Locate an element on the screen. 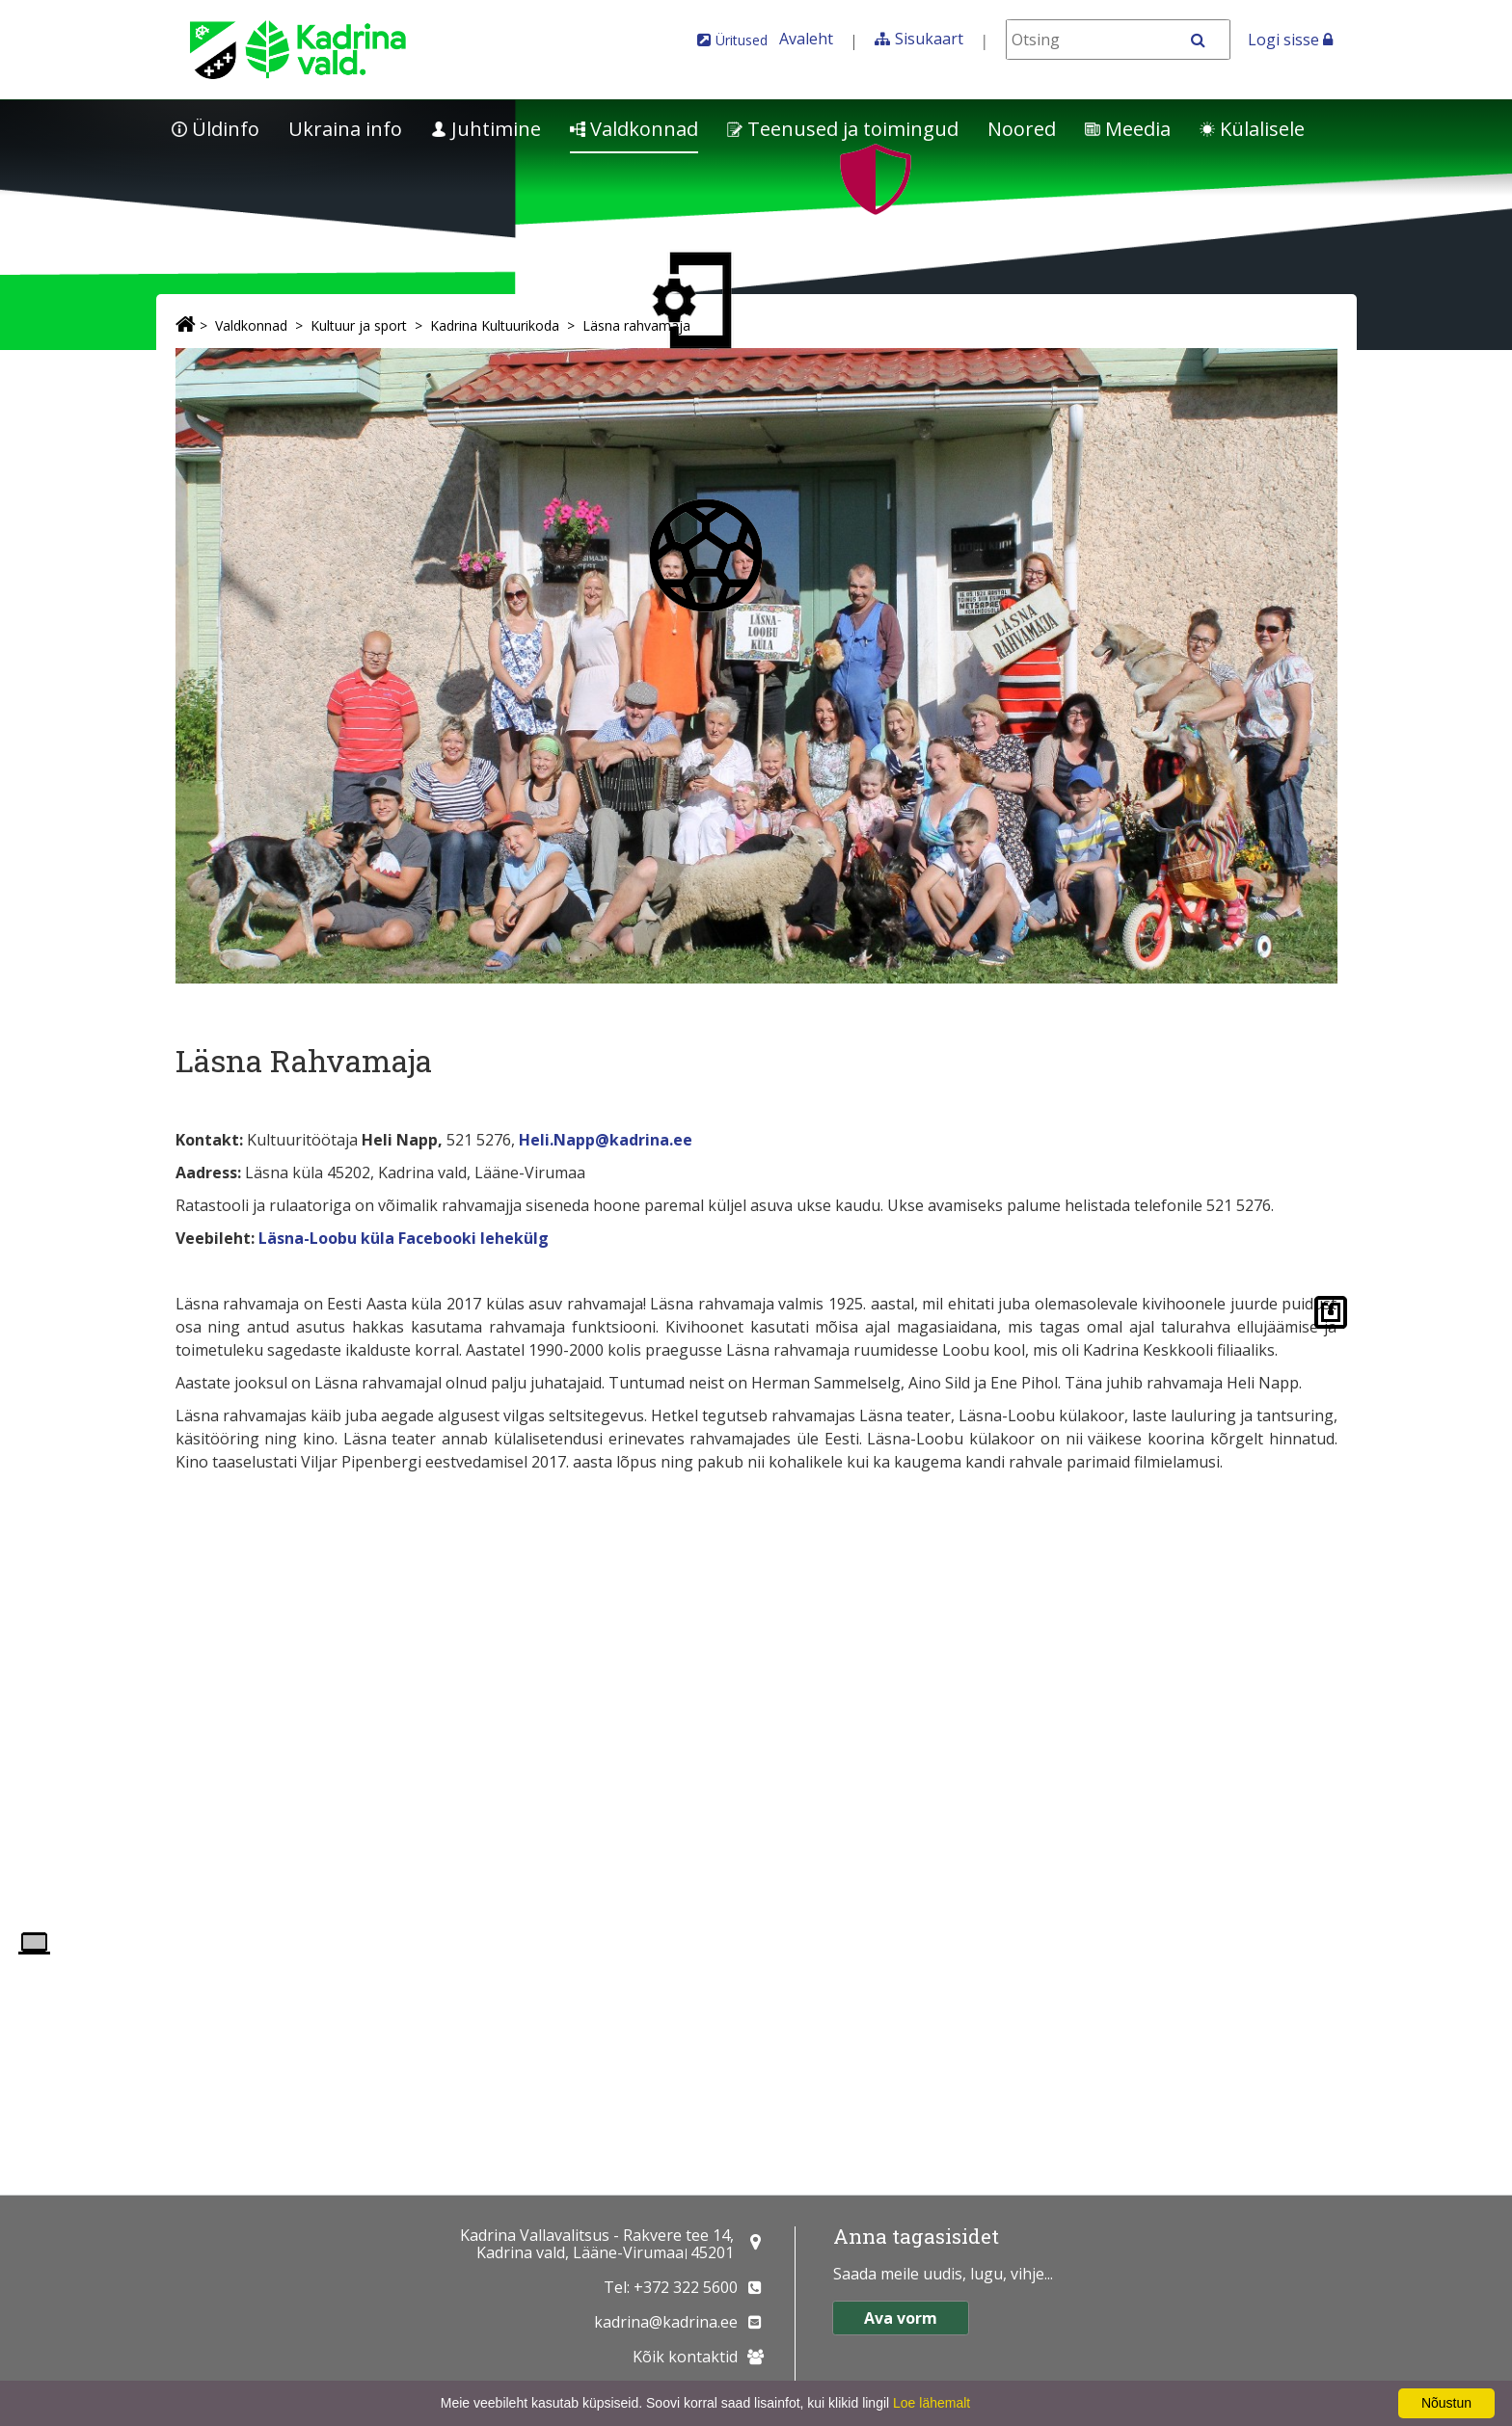  configure device pairing settings is located at coordinates (691, 300).